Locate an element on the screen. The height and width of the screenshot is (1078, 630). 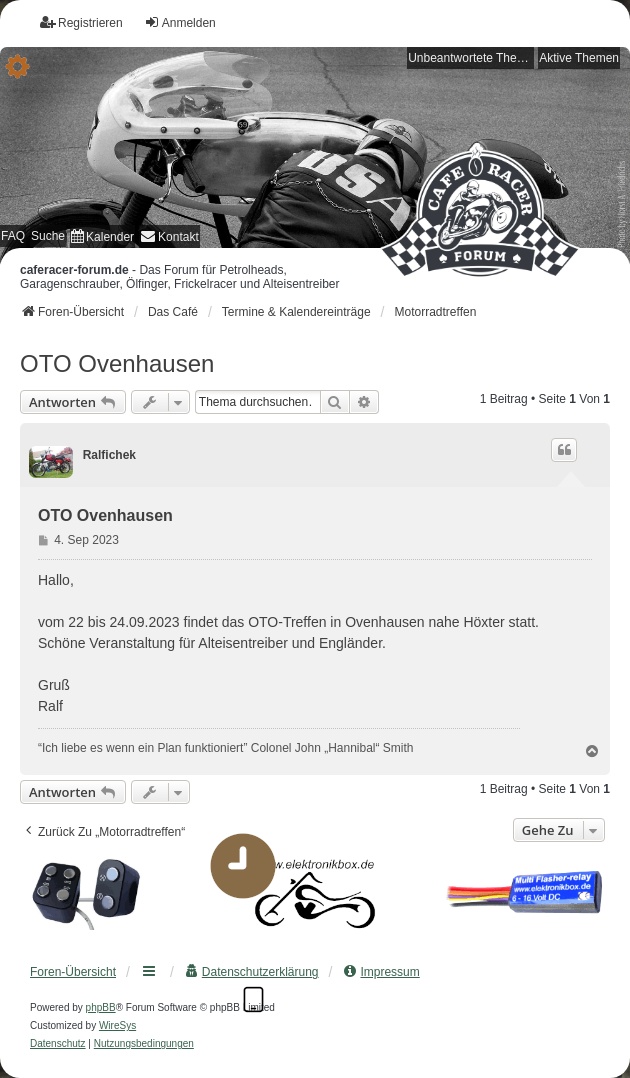
access settings or preferences is located at coordinates (17, 66).